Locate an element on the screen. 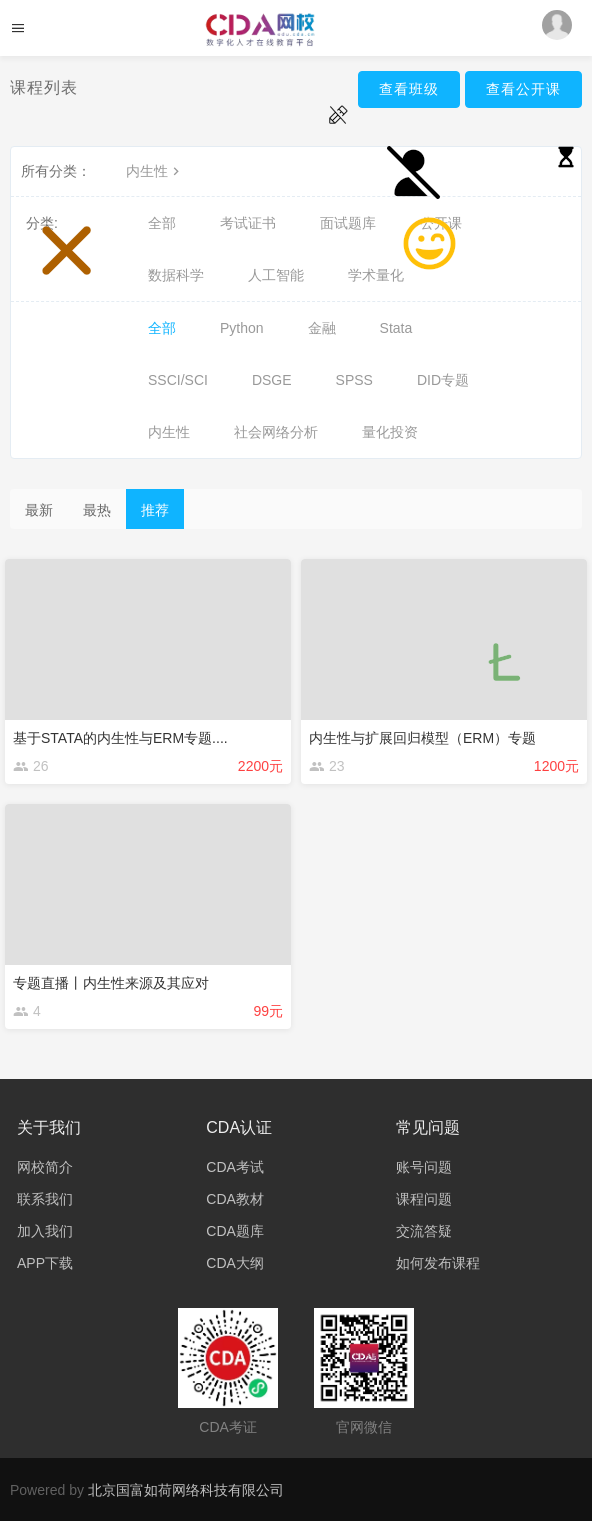 This screenshot has height=1521, width=592. indicates a process in progress or loading state is located at coordinates (566, 157).